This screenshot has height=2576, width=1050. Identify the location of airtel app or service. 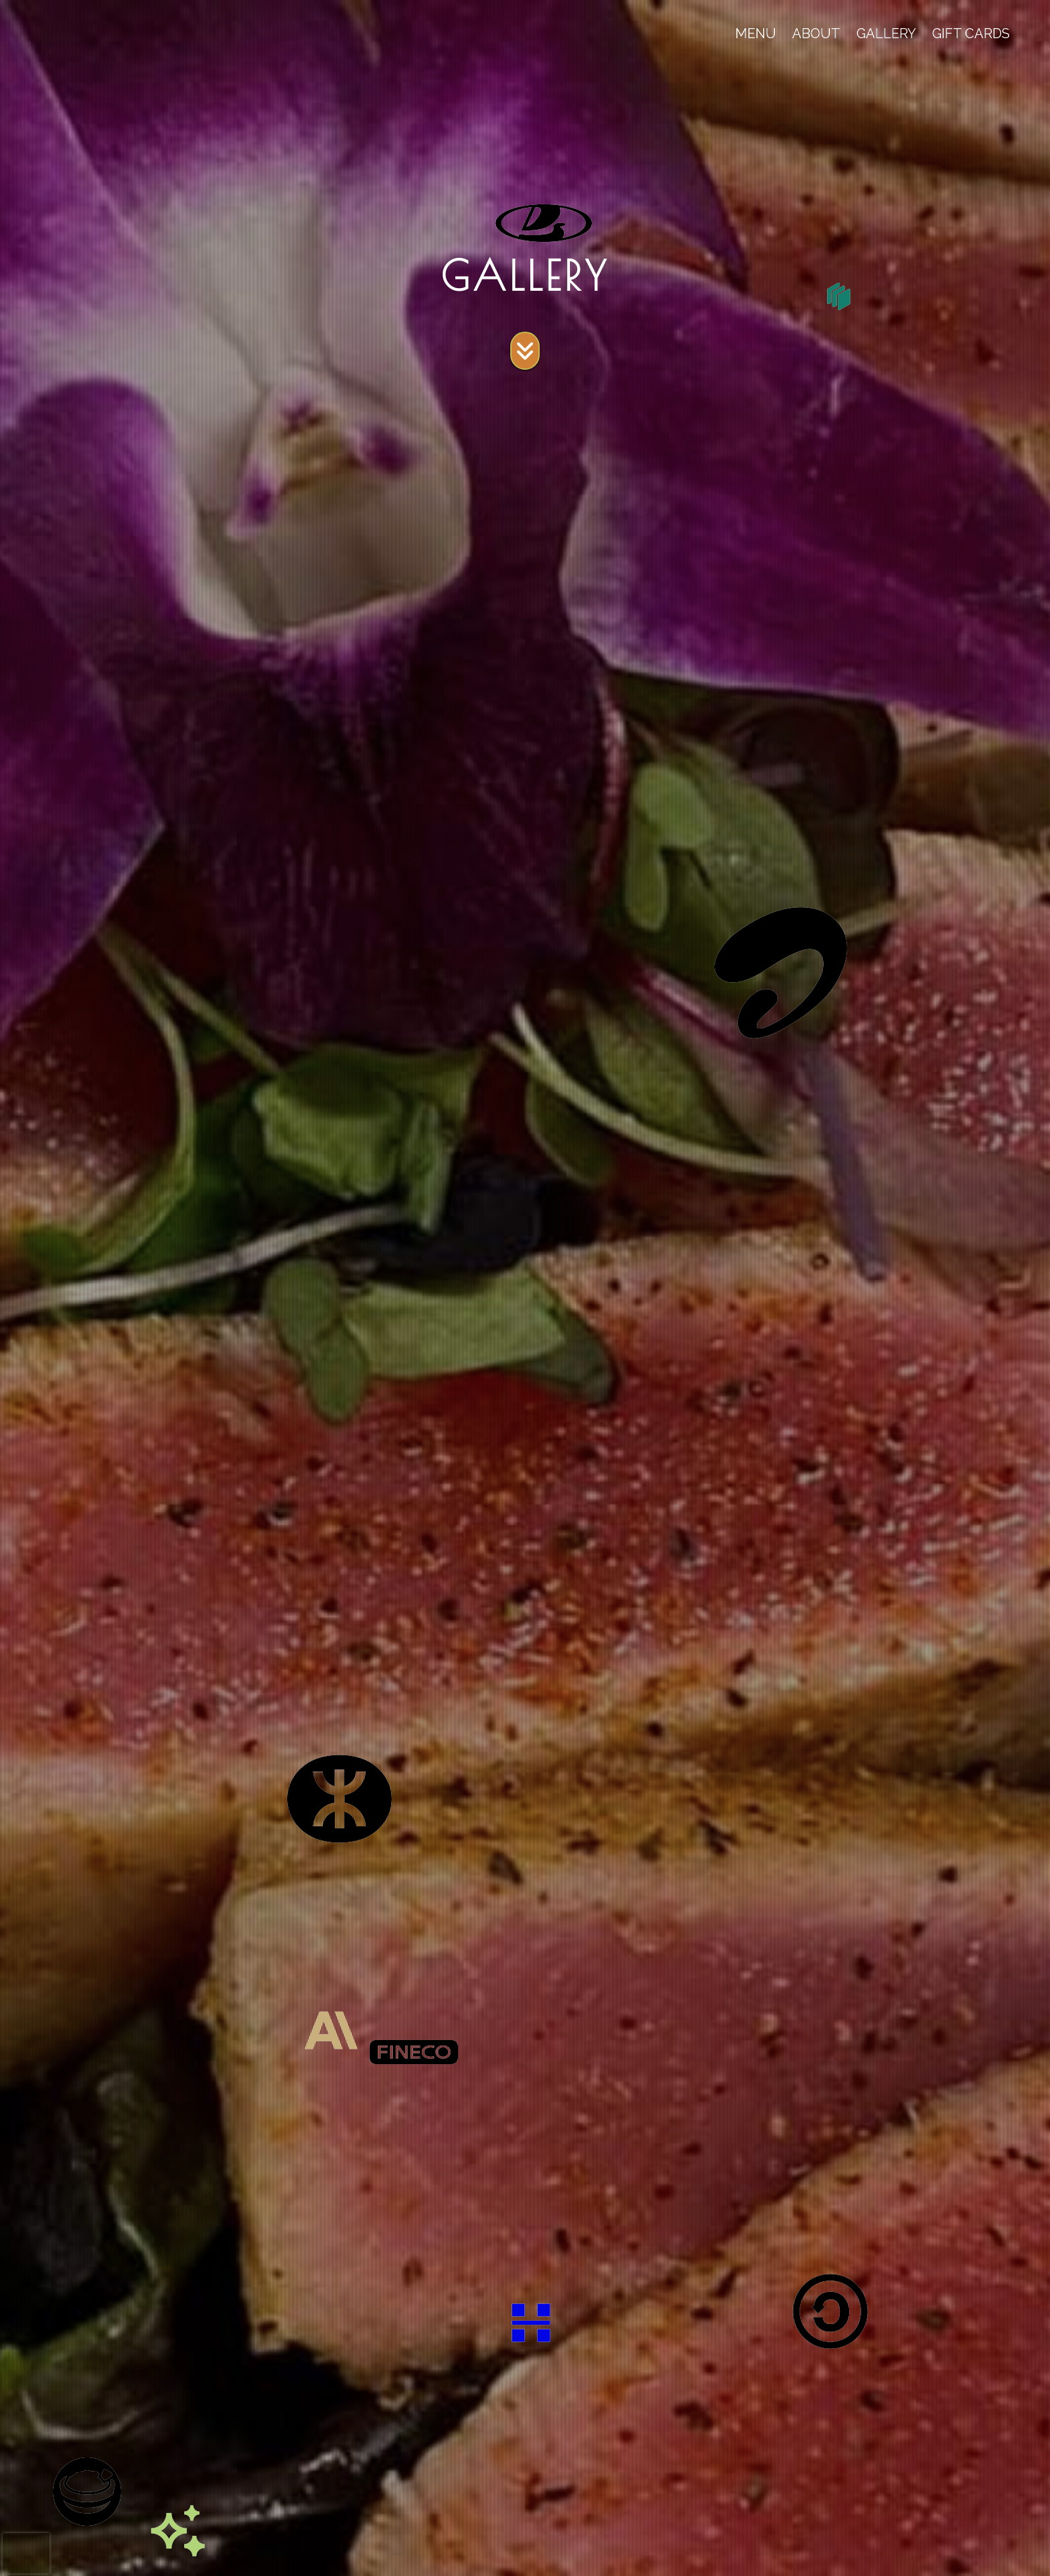
(781, 973).